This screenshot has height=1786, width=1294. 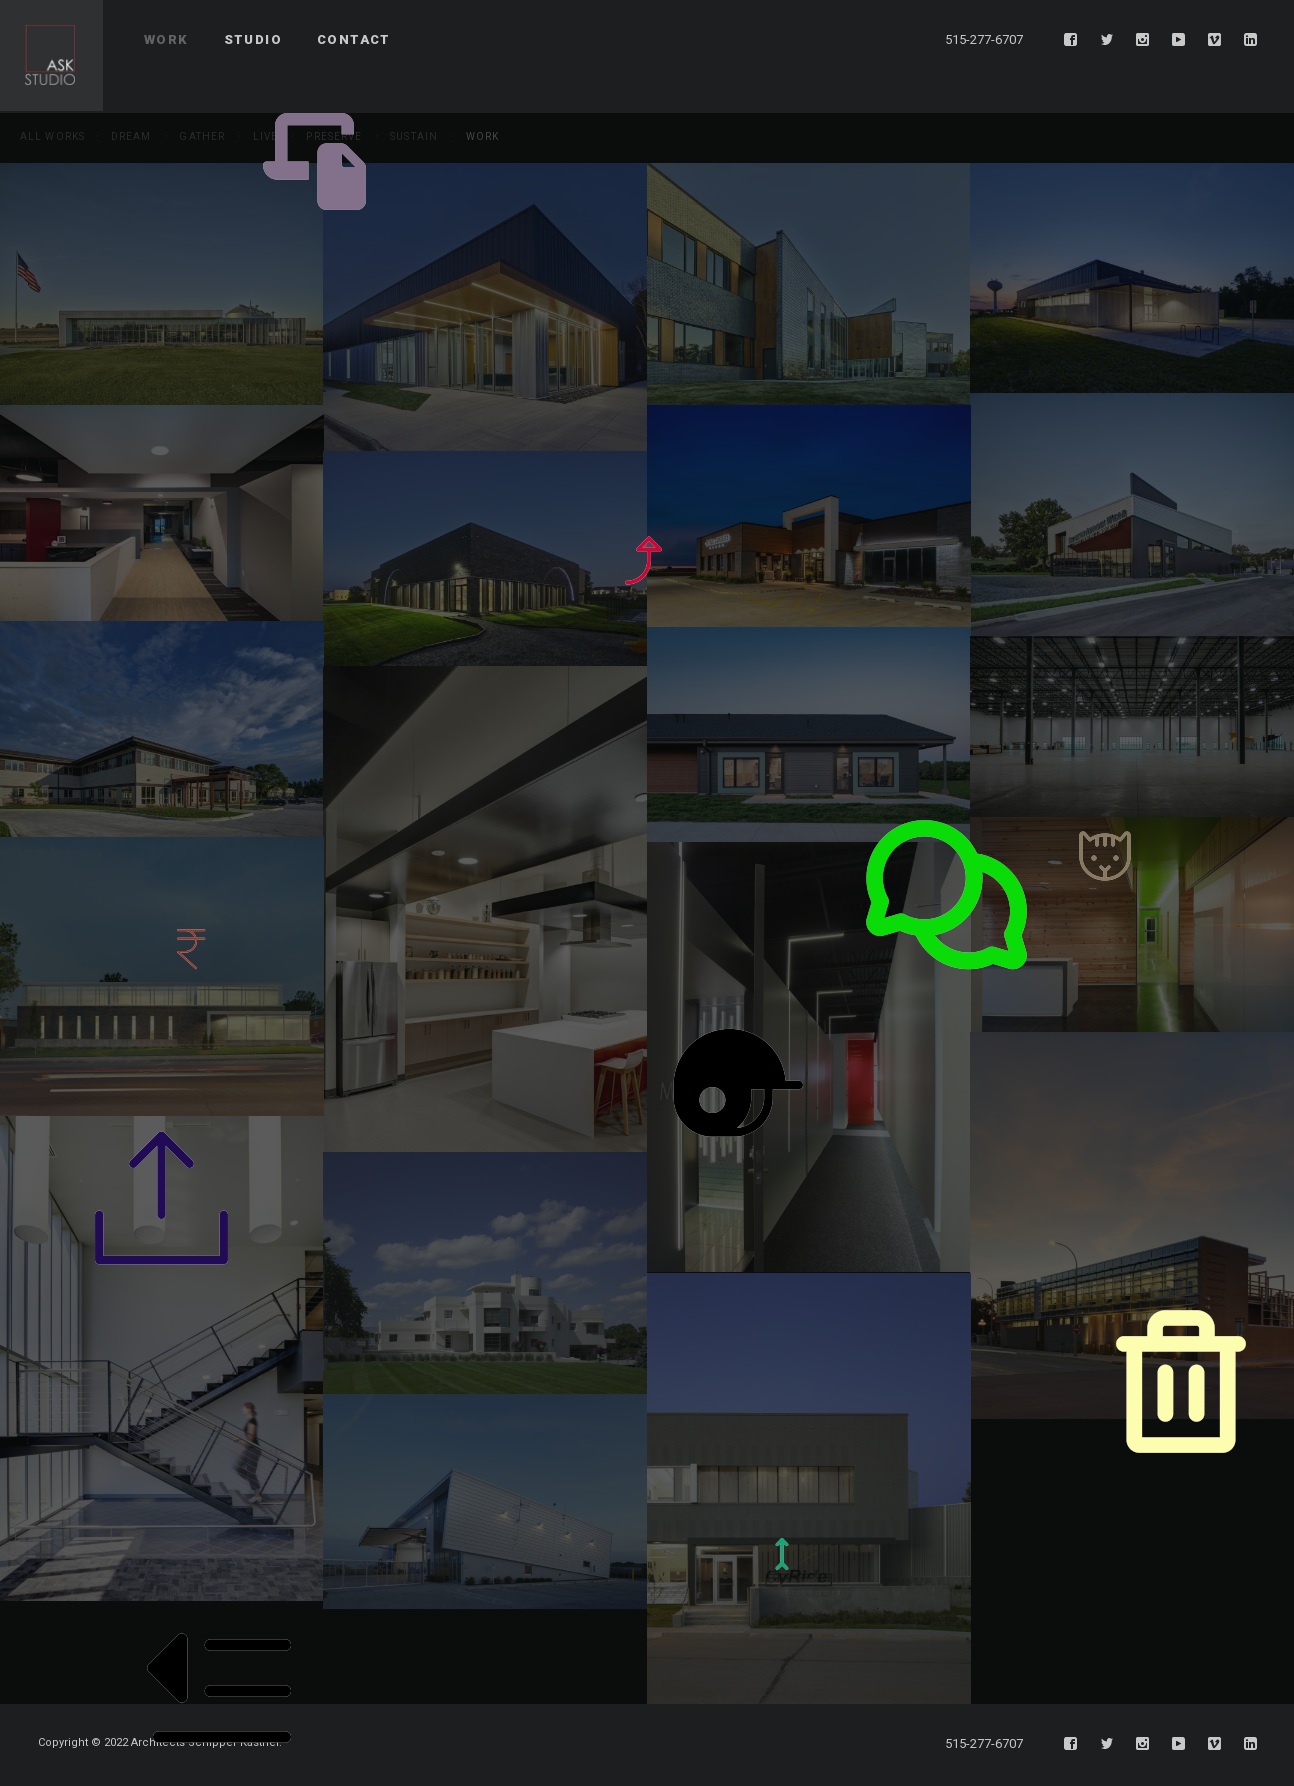 I want to click on upload a file or document, so click(x=161, y=1203).